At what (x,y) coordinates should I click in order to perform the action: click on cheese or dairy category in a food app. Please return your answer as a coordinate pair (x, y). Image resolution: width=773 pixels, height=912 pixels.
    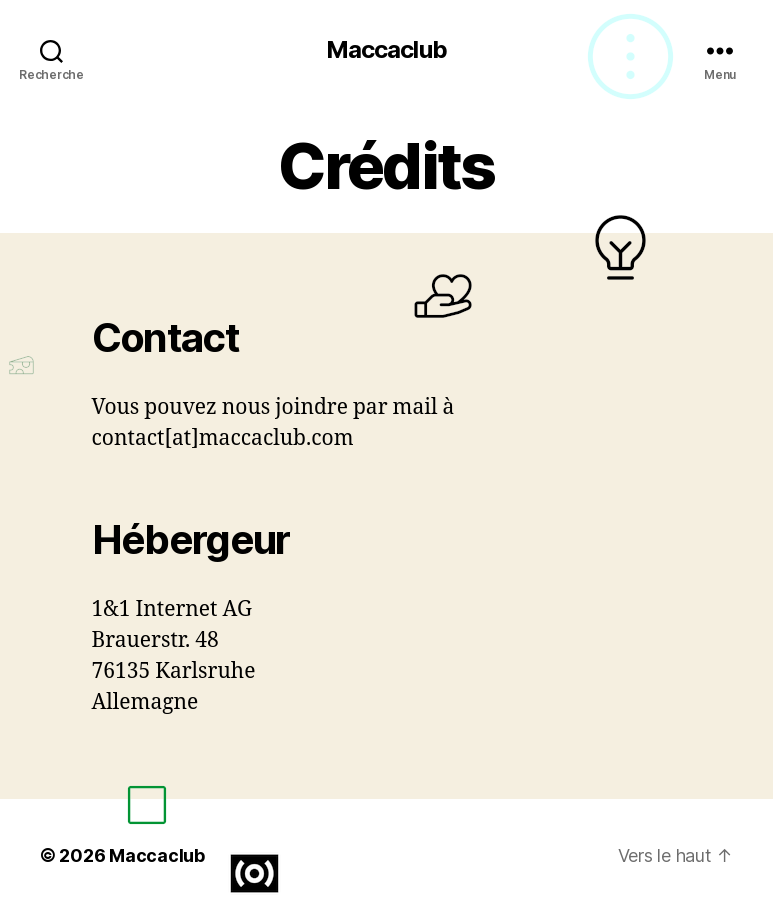
    Looking at the image, I should click on (21, 366).